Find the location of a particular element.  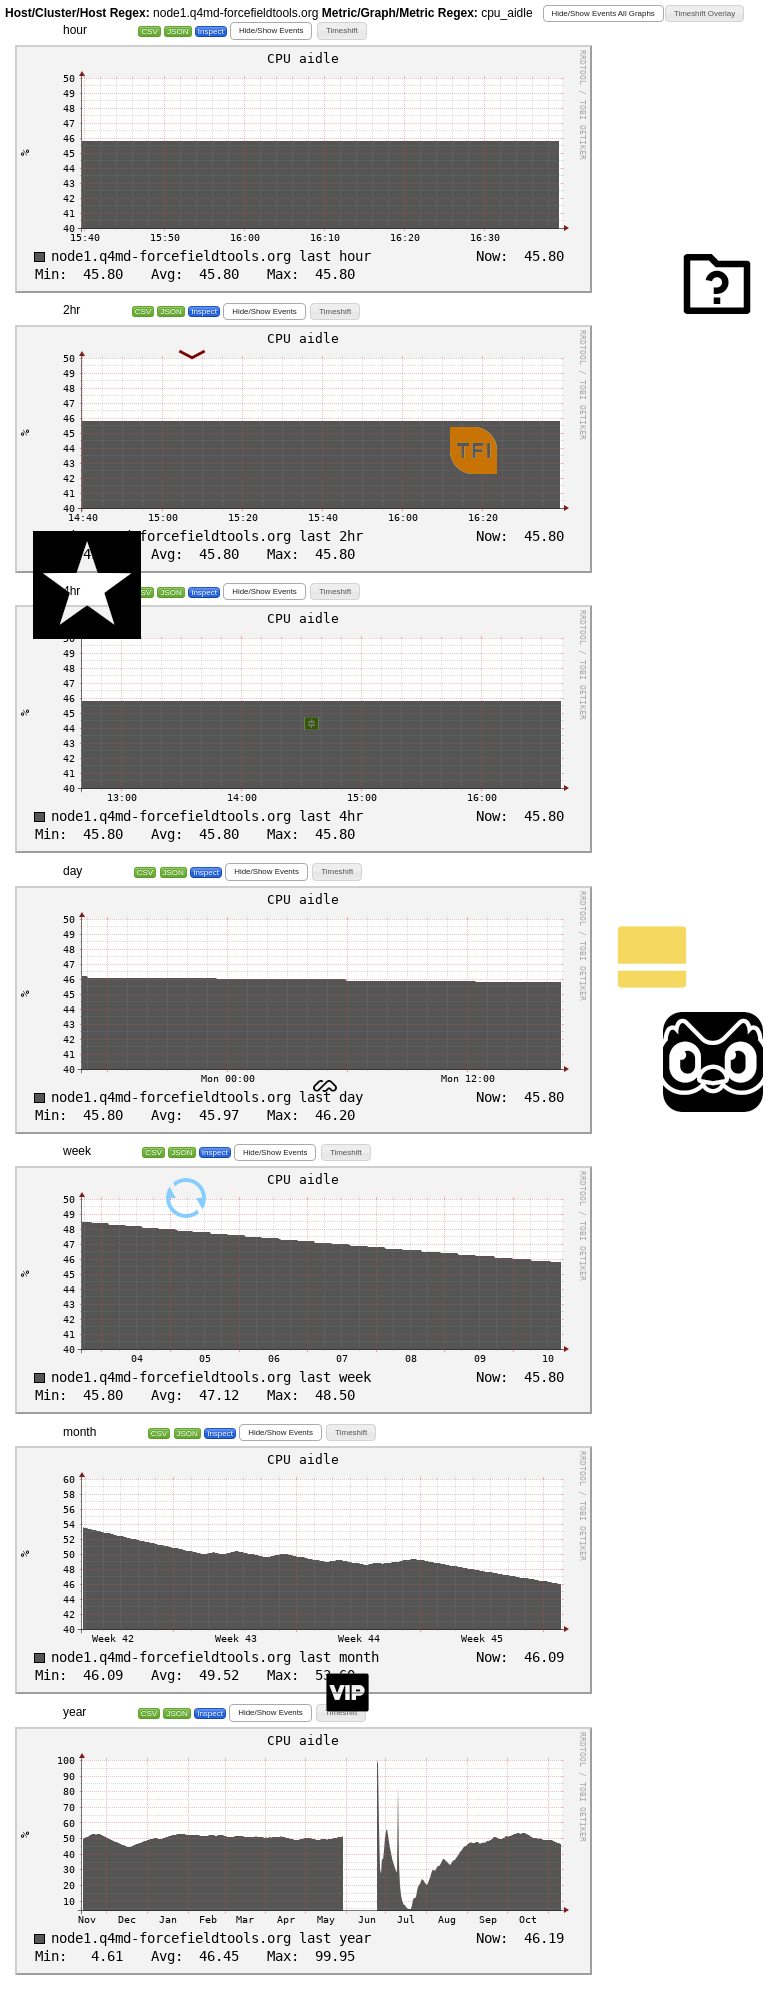

open the duolingo language learning app is located at coordinates (713, 1062).